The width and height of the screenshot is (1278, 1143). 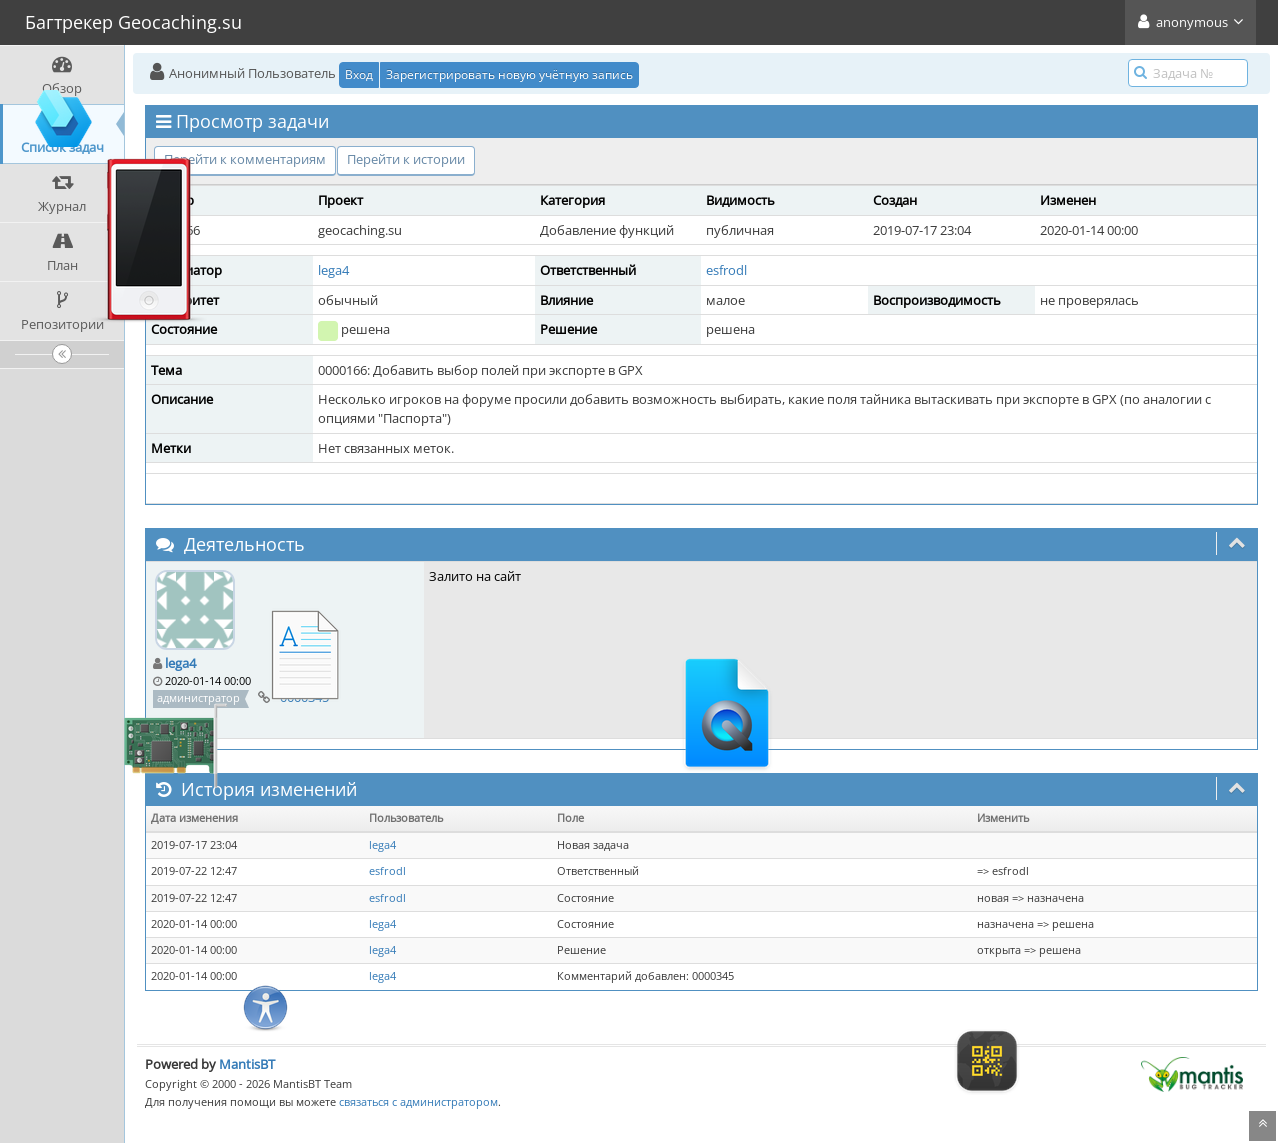 What do you see at coordinates (987, 1062) in the screenshot?
I see `configure web browser identification settings` at bounding box center [987, 1062].